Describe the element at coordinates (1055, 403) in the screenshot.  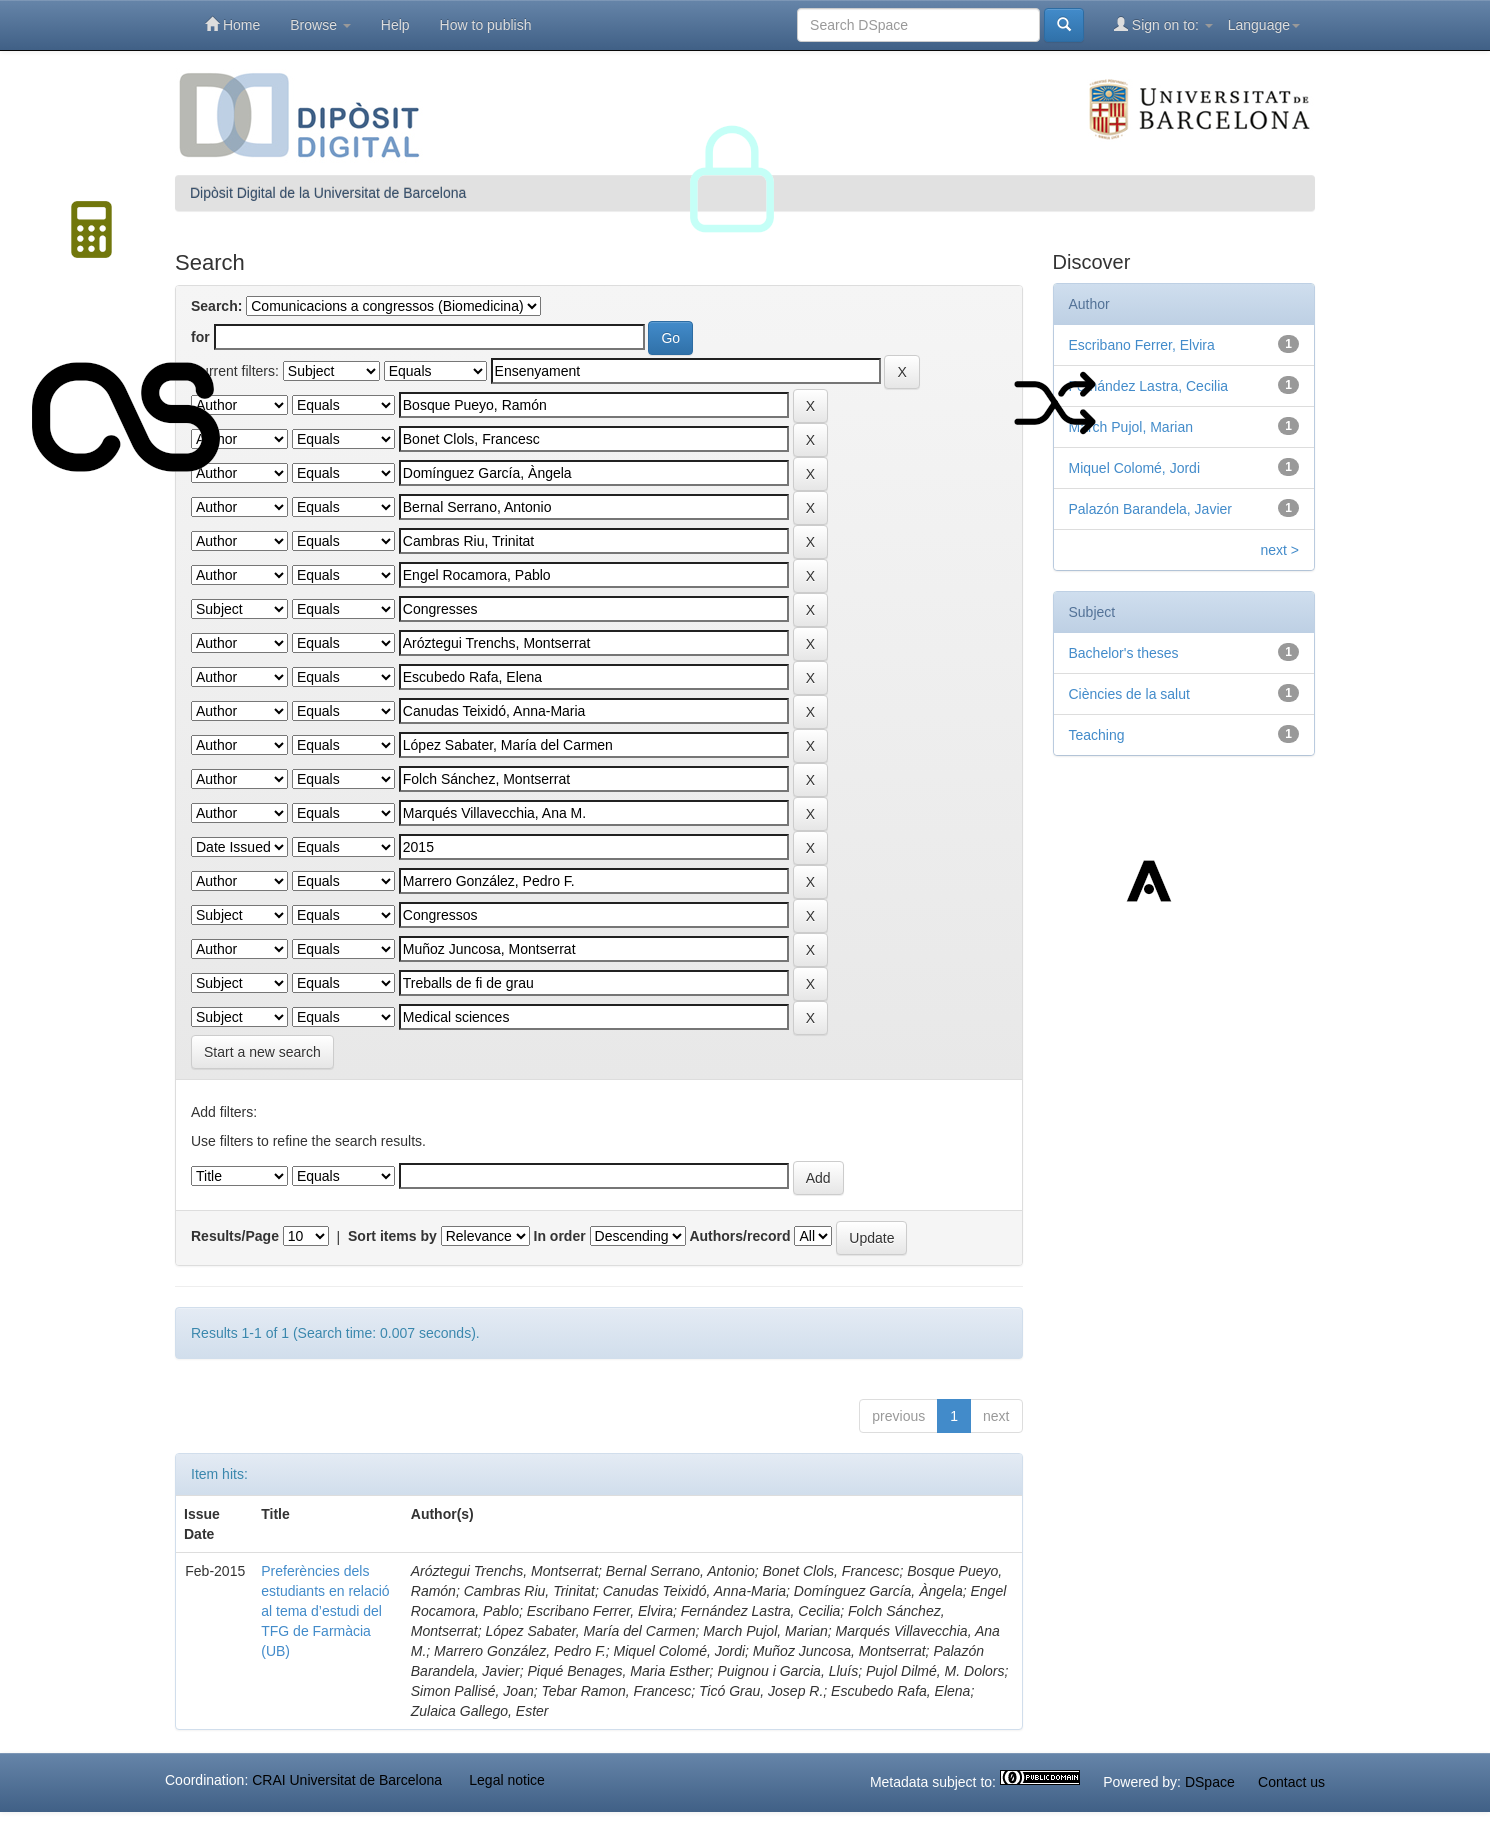
I see `shuffle playlist or queue order` at that location.